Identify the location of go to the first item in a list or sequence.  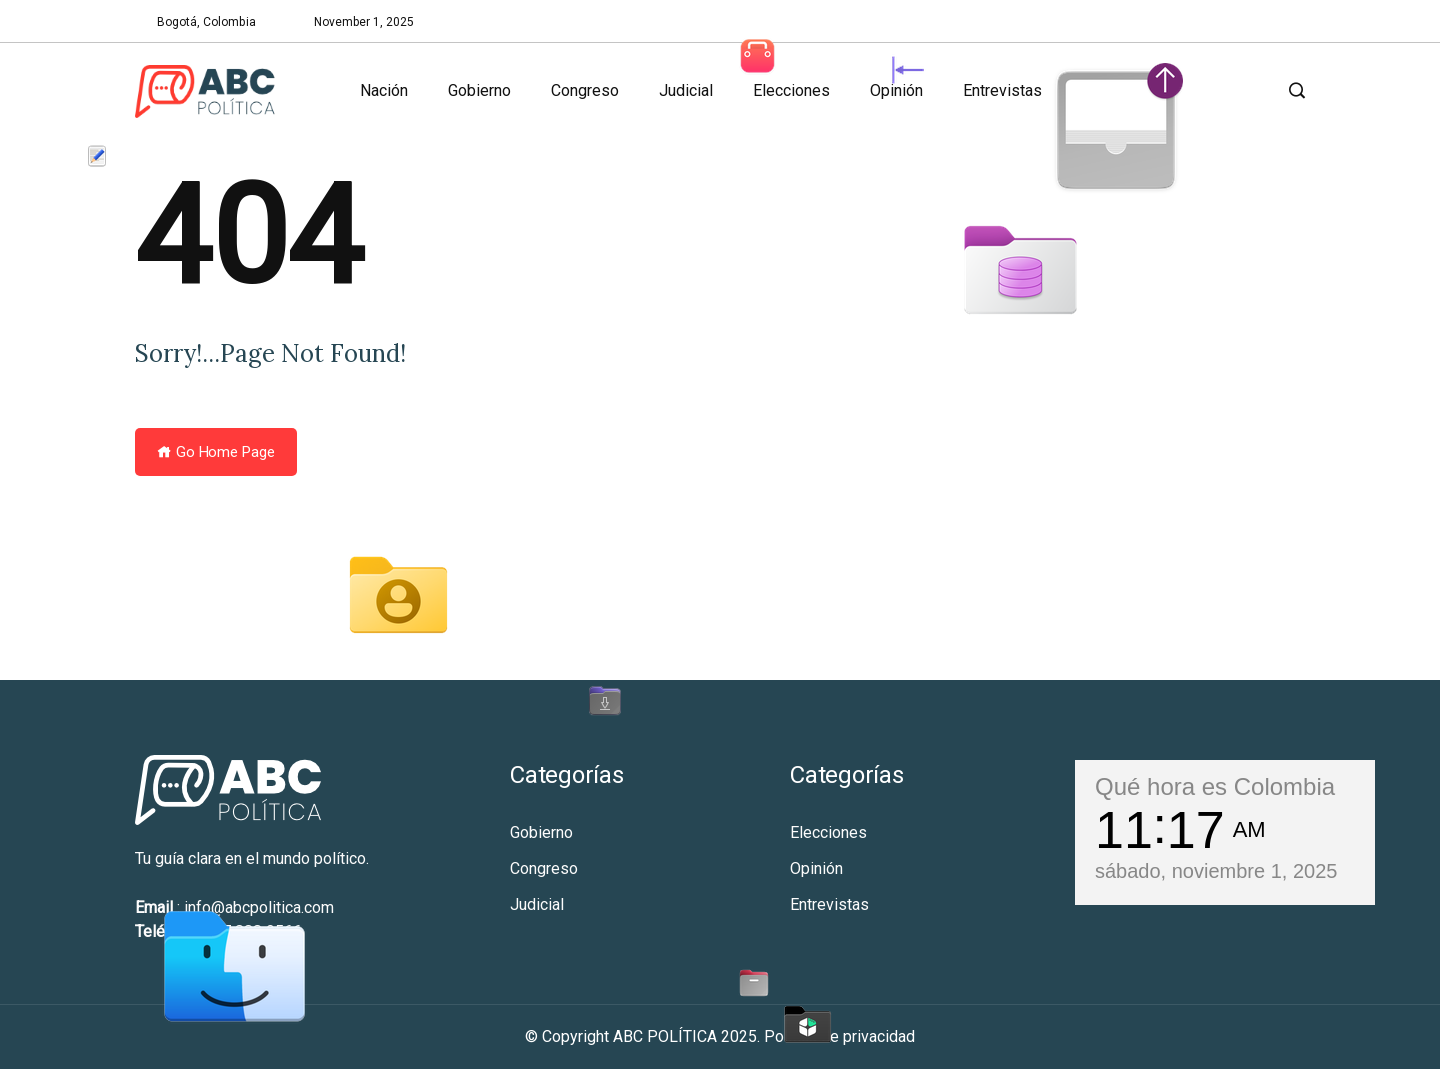
(908, 70).